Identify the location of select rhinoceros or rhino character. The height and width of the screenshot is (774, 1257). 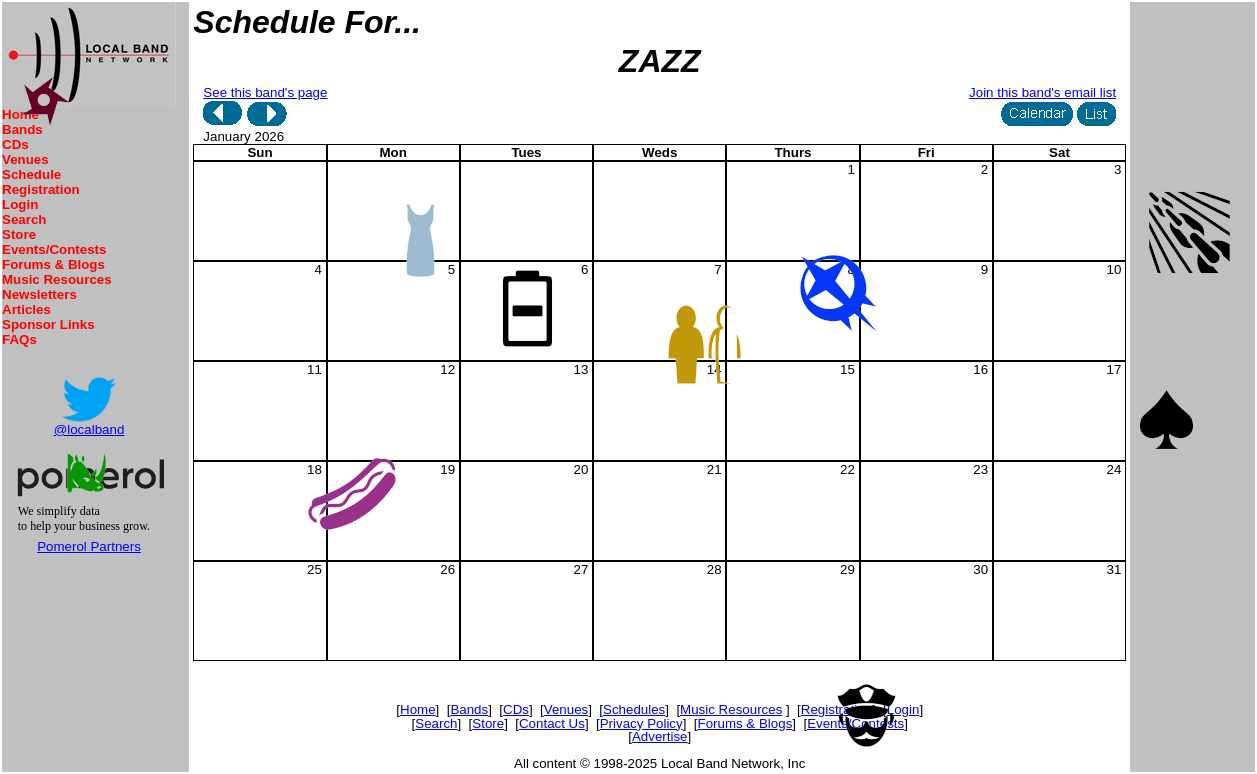
(88, 472).